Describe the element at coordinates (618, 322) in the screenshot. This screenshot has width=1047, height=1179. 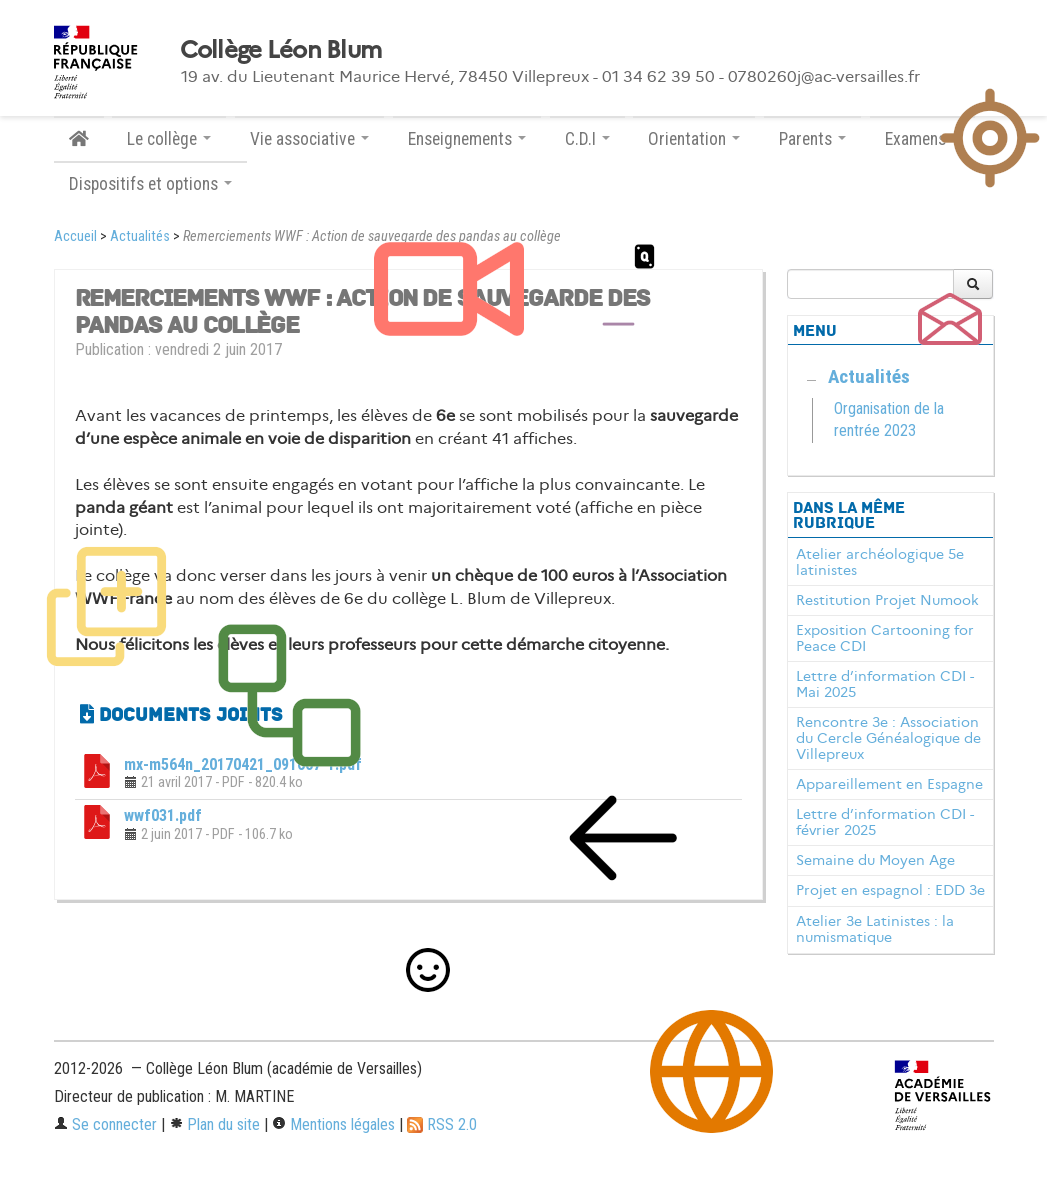
I see `collapse or minimize a section` at that location.